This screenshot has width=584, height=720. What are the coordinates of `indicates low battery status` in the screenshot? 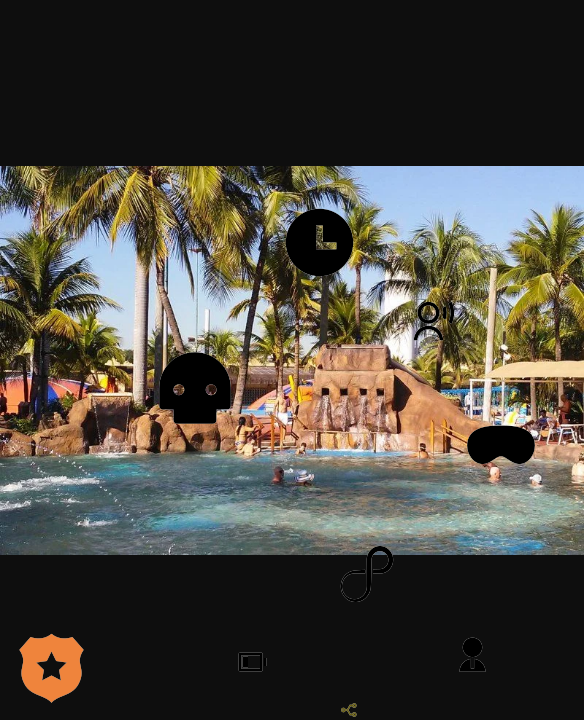 It's located at (252, 662).